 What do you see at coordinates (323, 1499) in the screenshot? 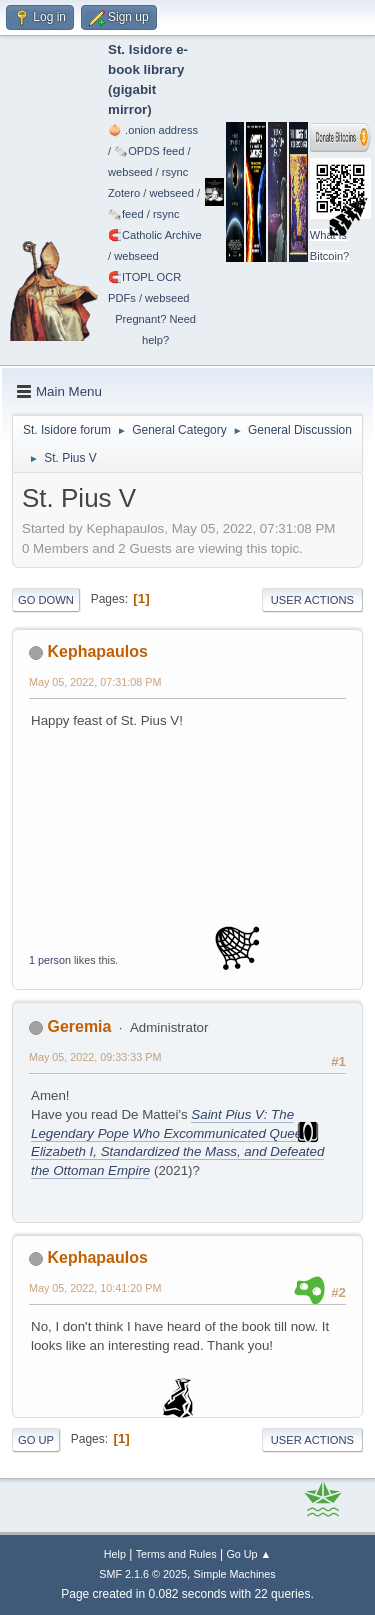
I see `send a message or note` at bounding box center [323, 1499].